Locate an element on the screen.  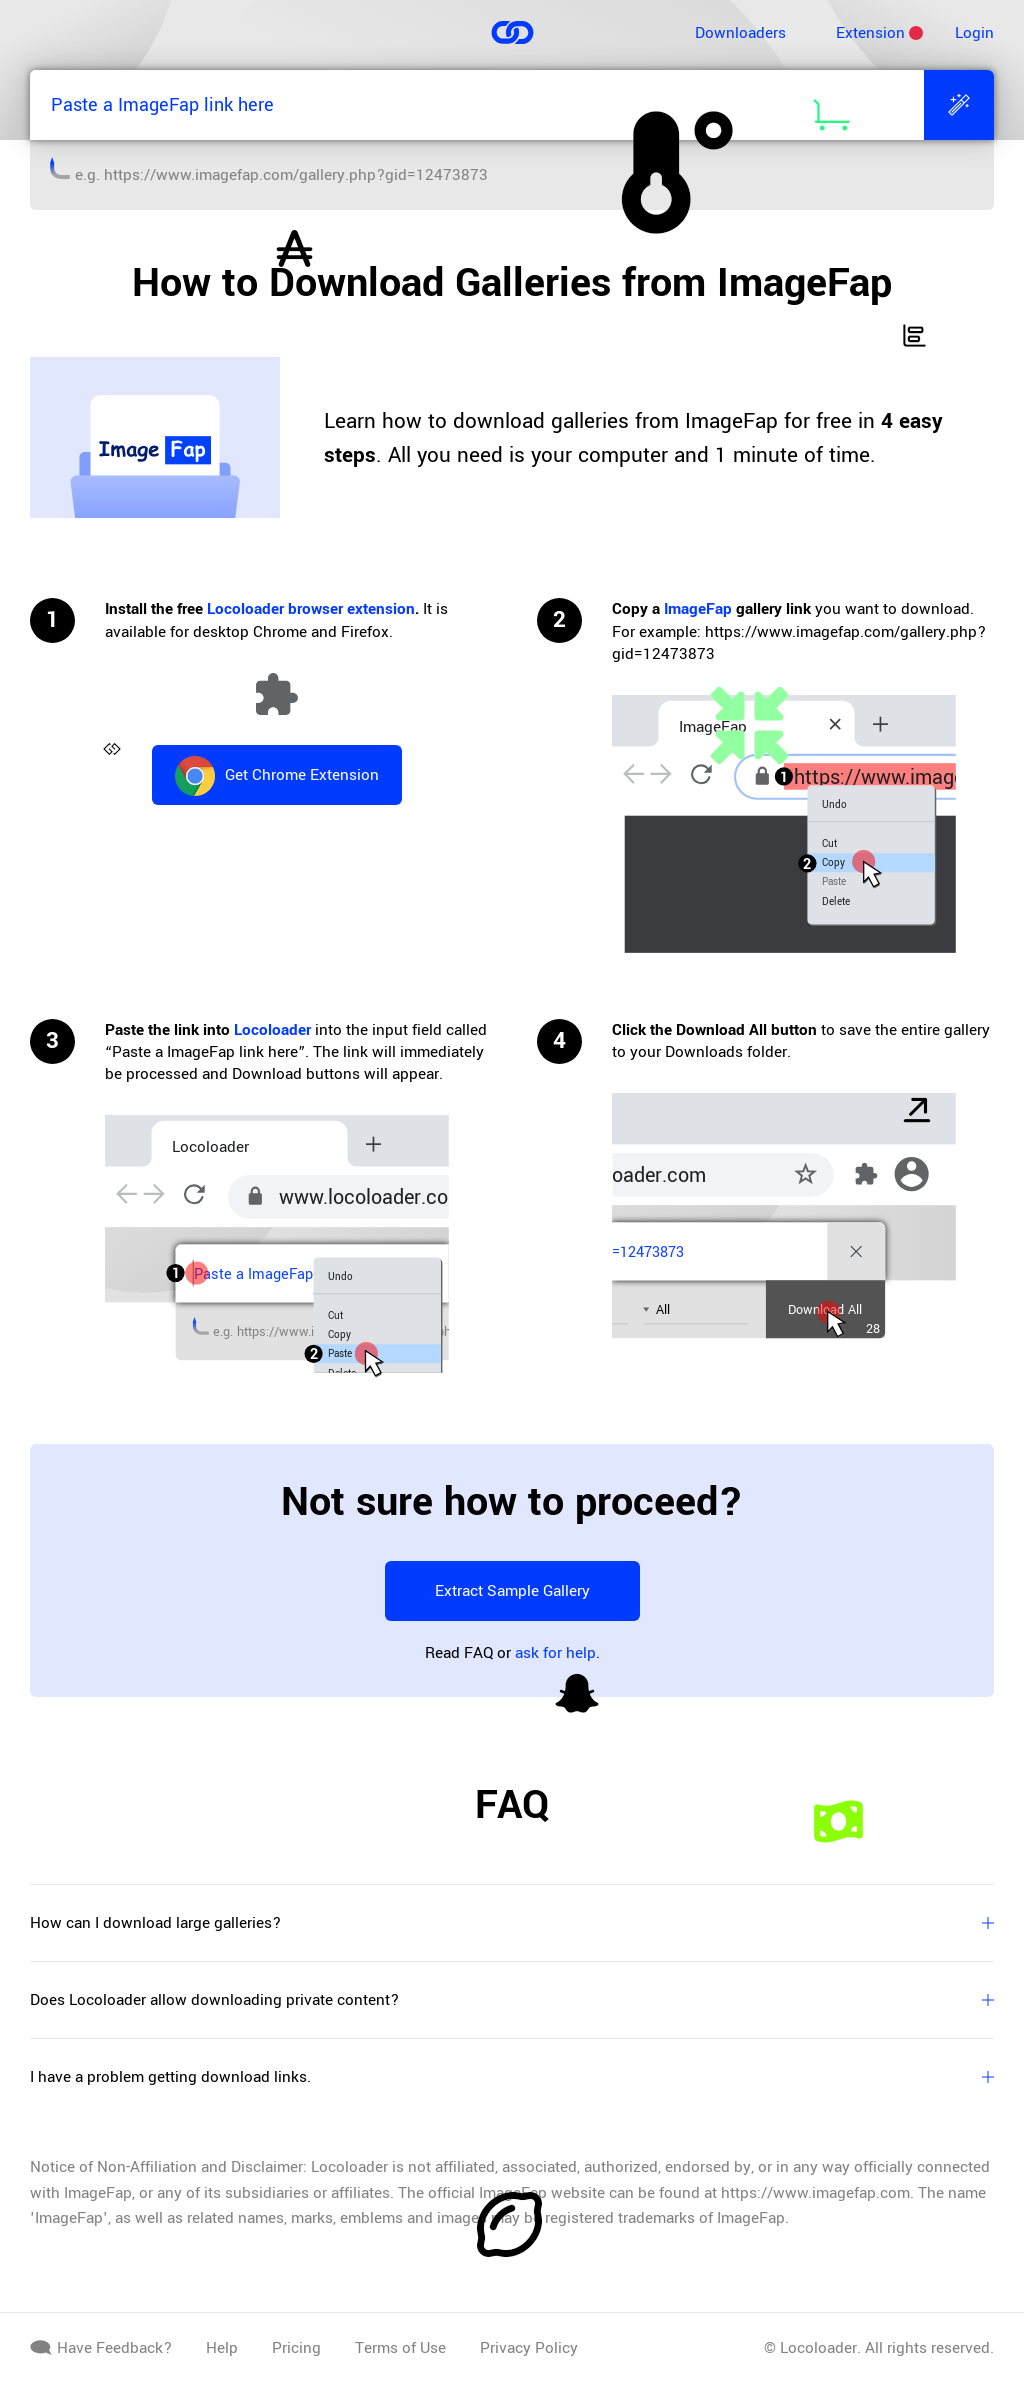
open link in new window or tab is located at coordinates (917, 1109).